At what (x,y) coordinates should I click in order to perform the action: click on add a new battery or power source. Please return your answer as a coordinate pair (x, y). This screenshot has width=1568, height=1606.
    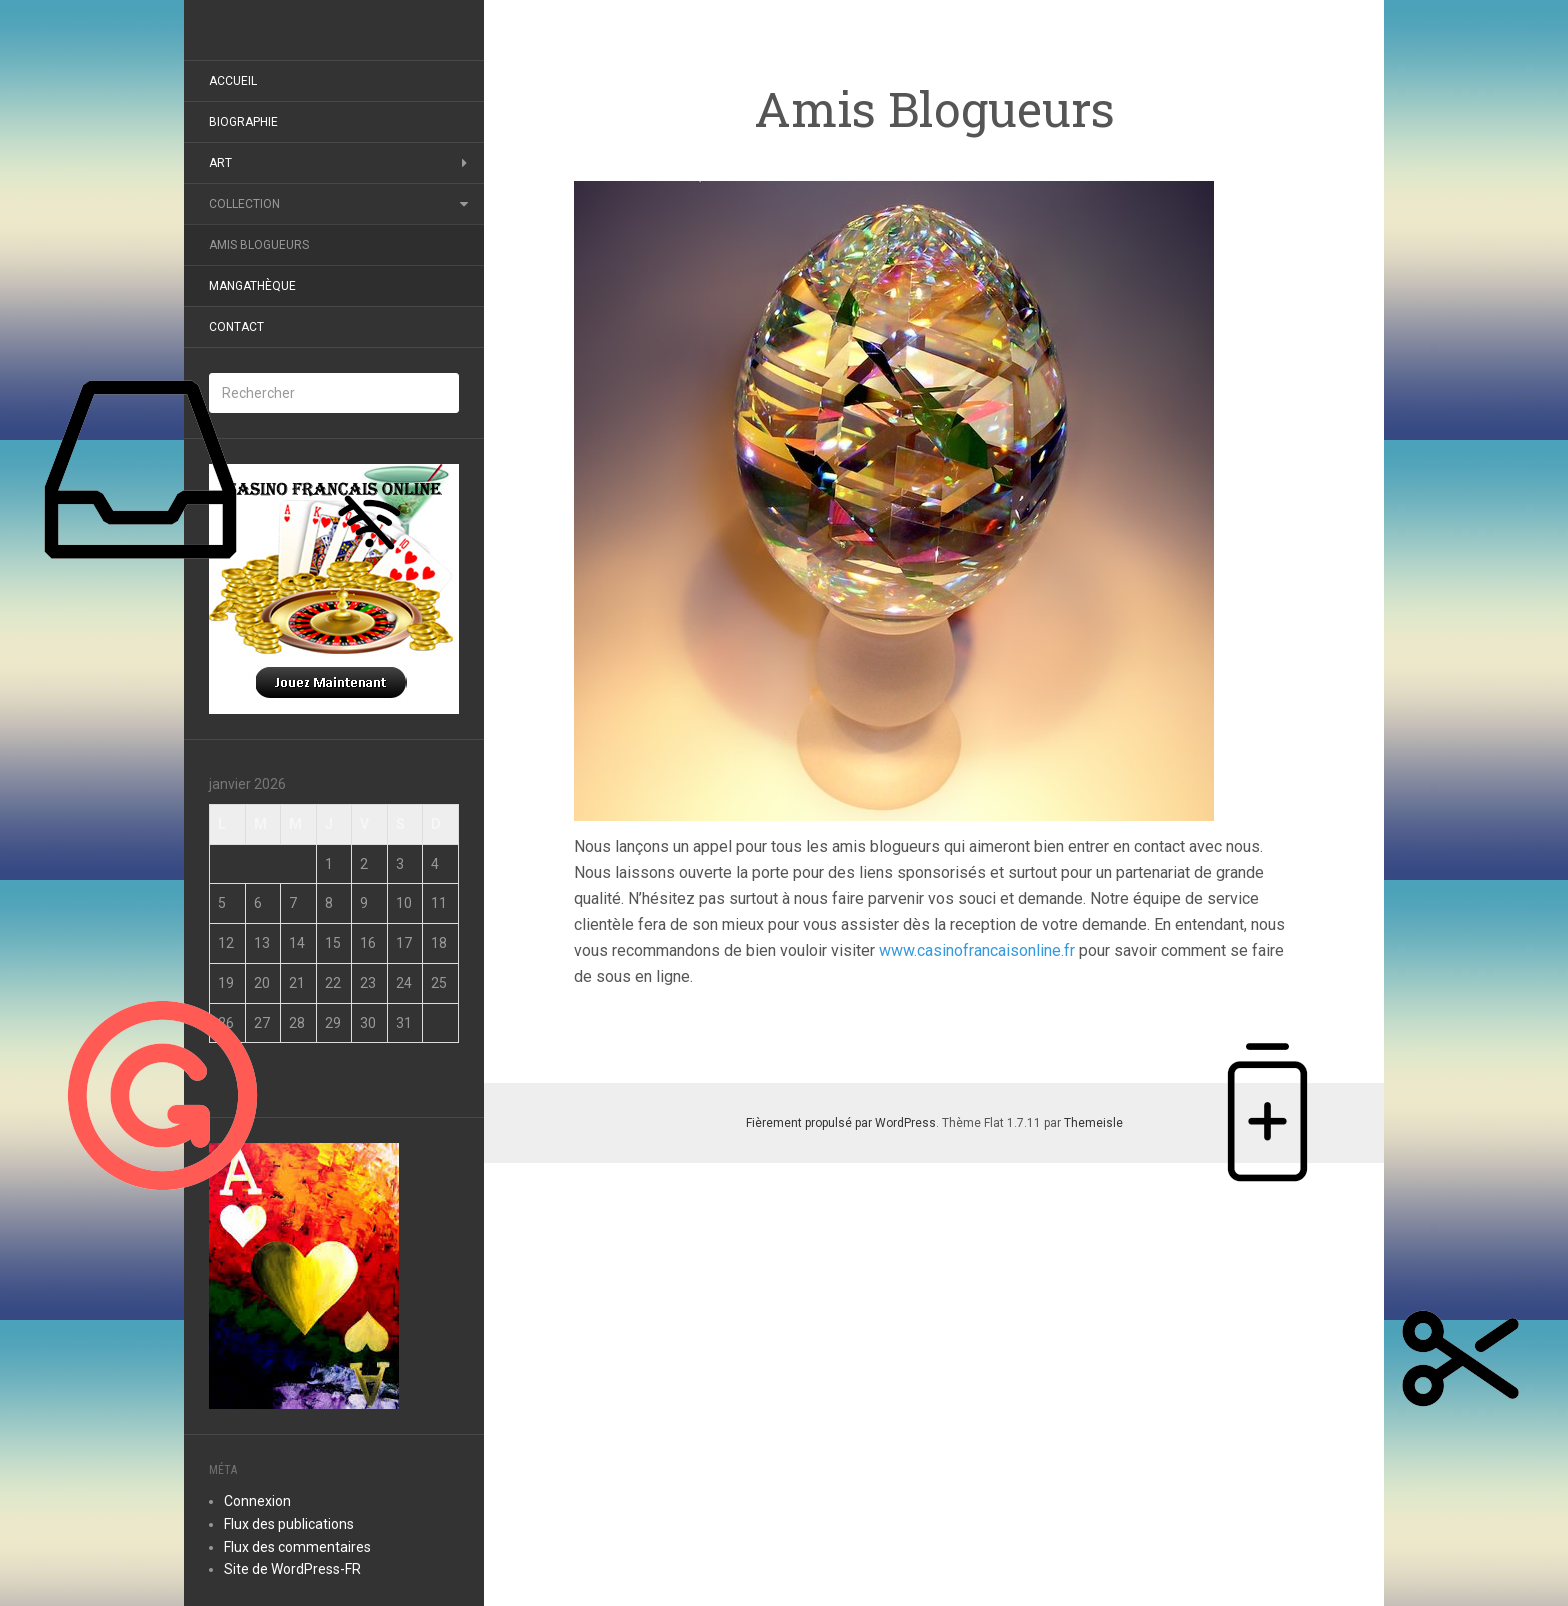
    Looking at the image, I should click on (1267, 1114).